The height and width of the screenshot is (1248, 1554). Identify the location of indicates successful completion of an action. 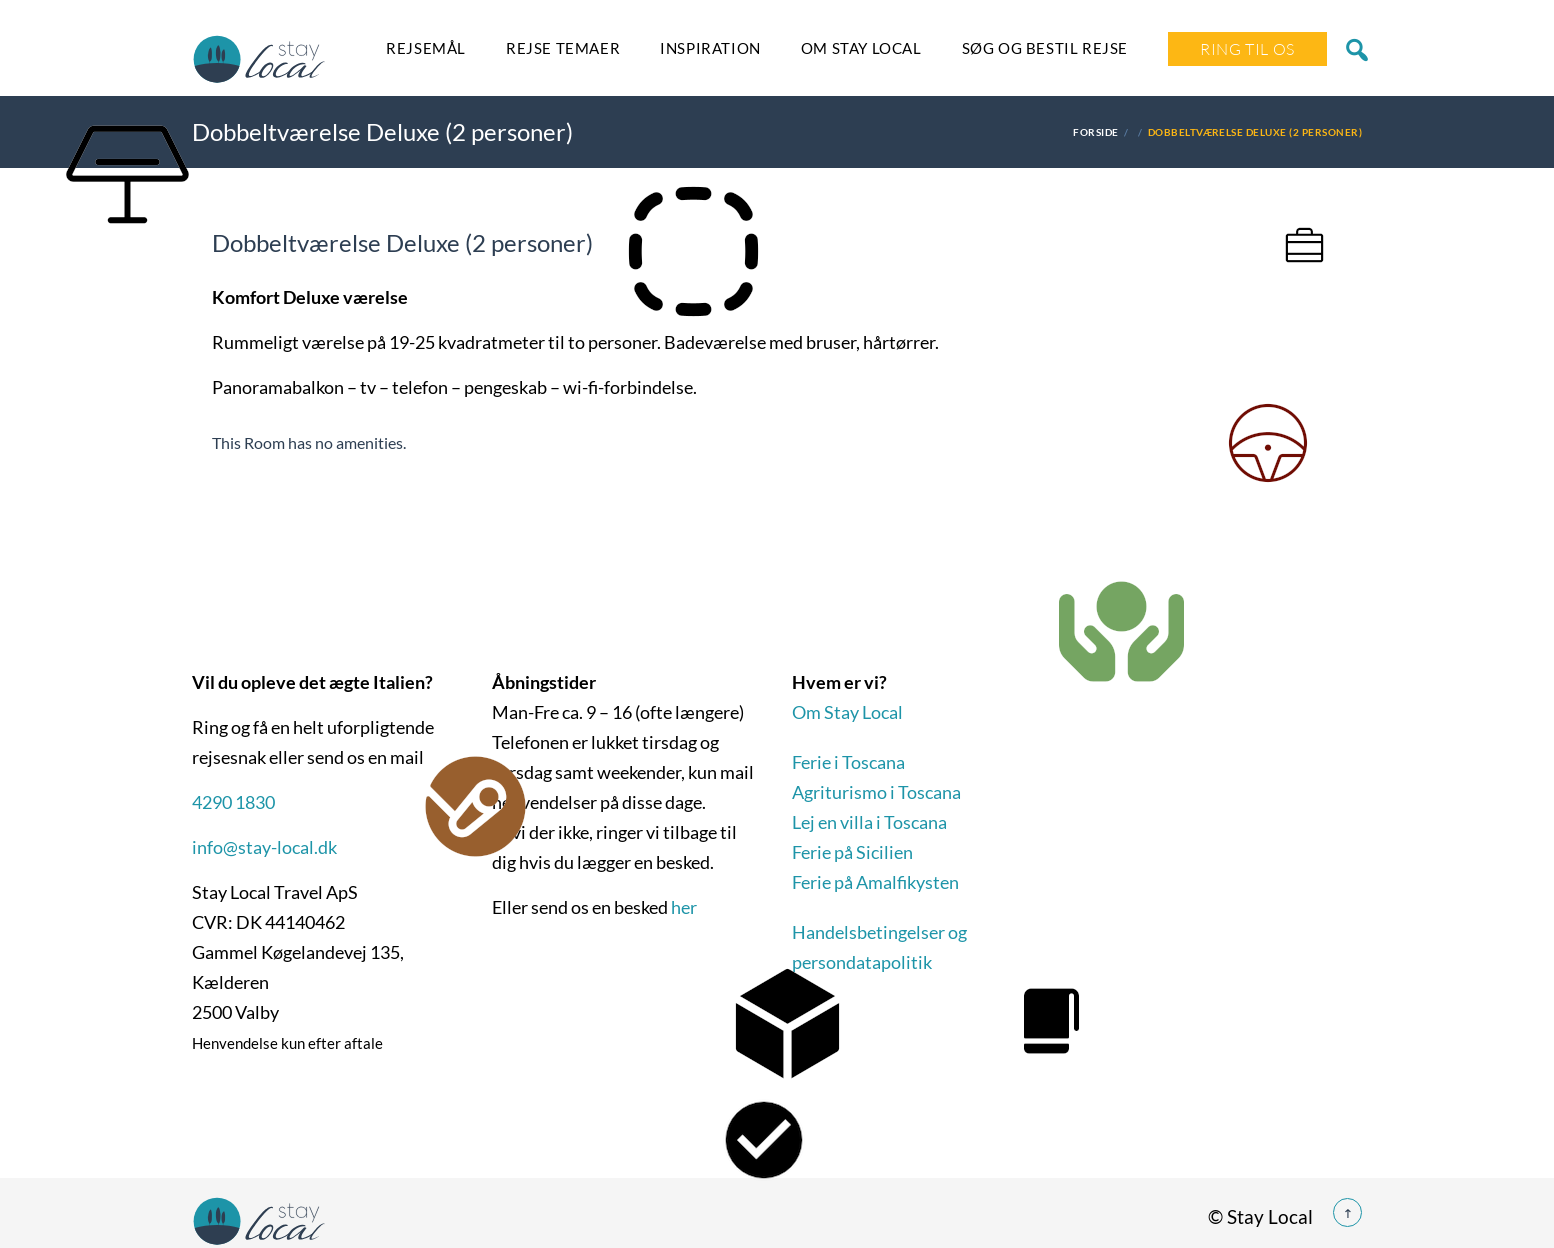
(764, 1140).